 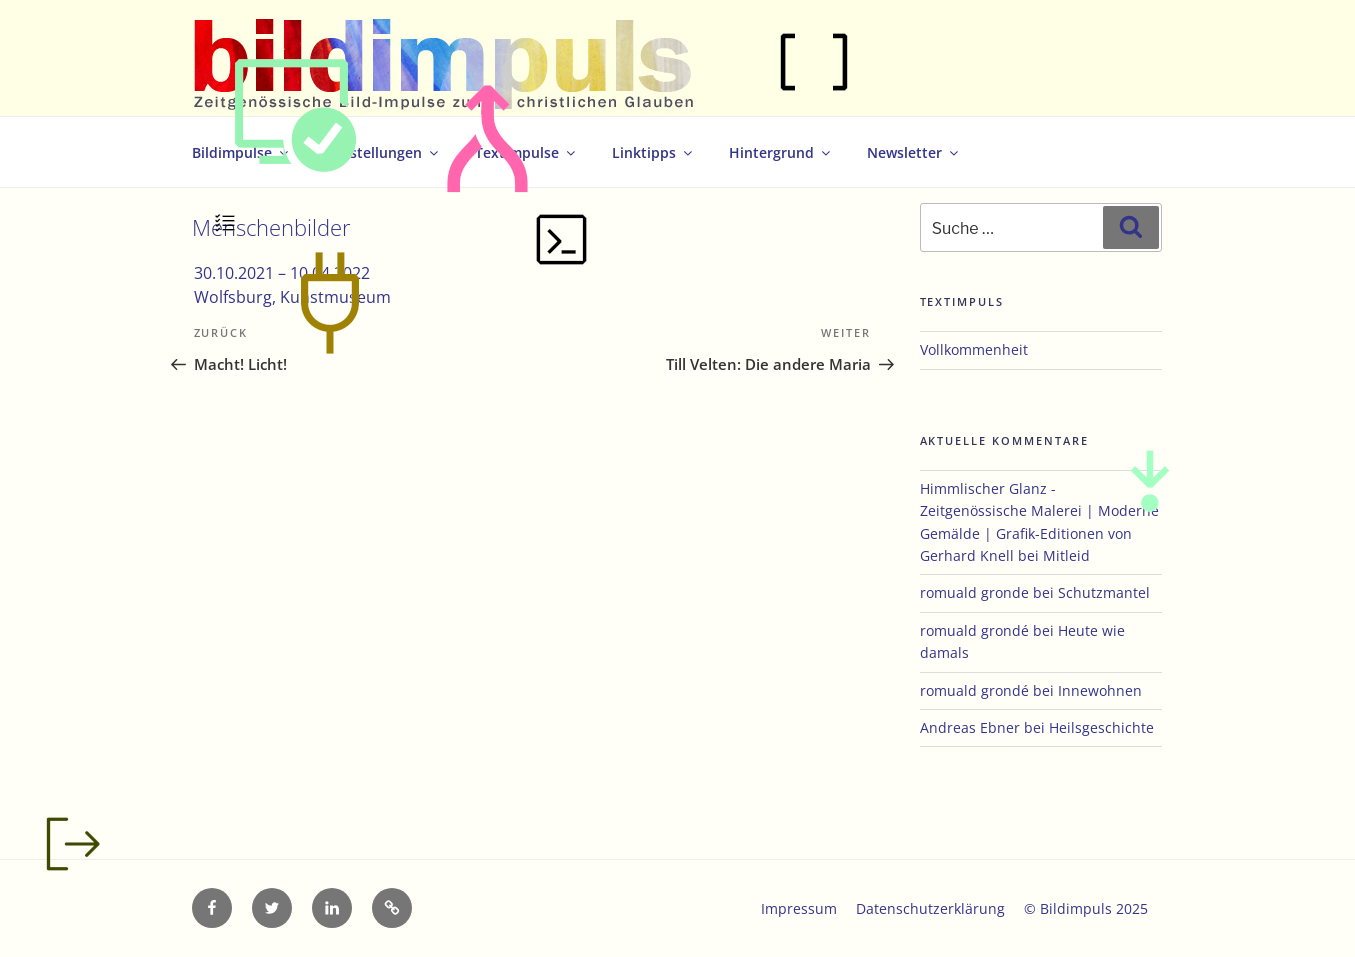 I want to click on view or manage your task checklist, so click(x=224, y=223).